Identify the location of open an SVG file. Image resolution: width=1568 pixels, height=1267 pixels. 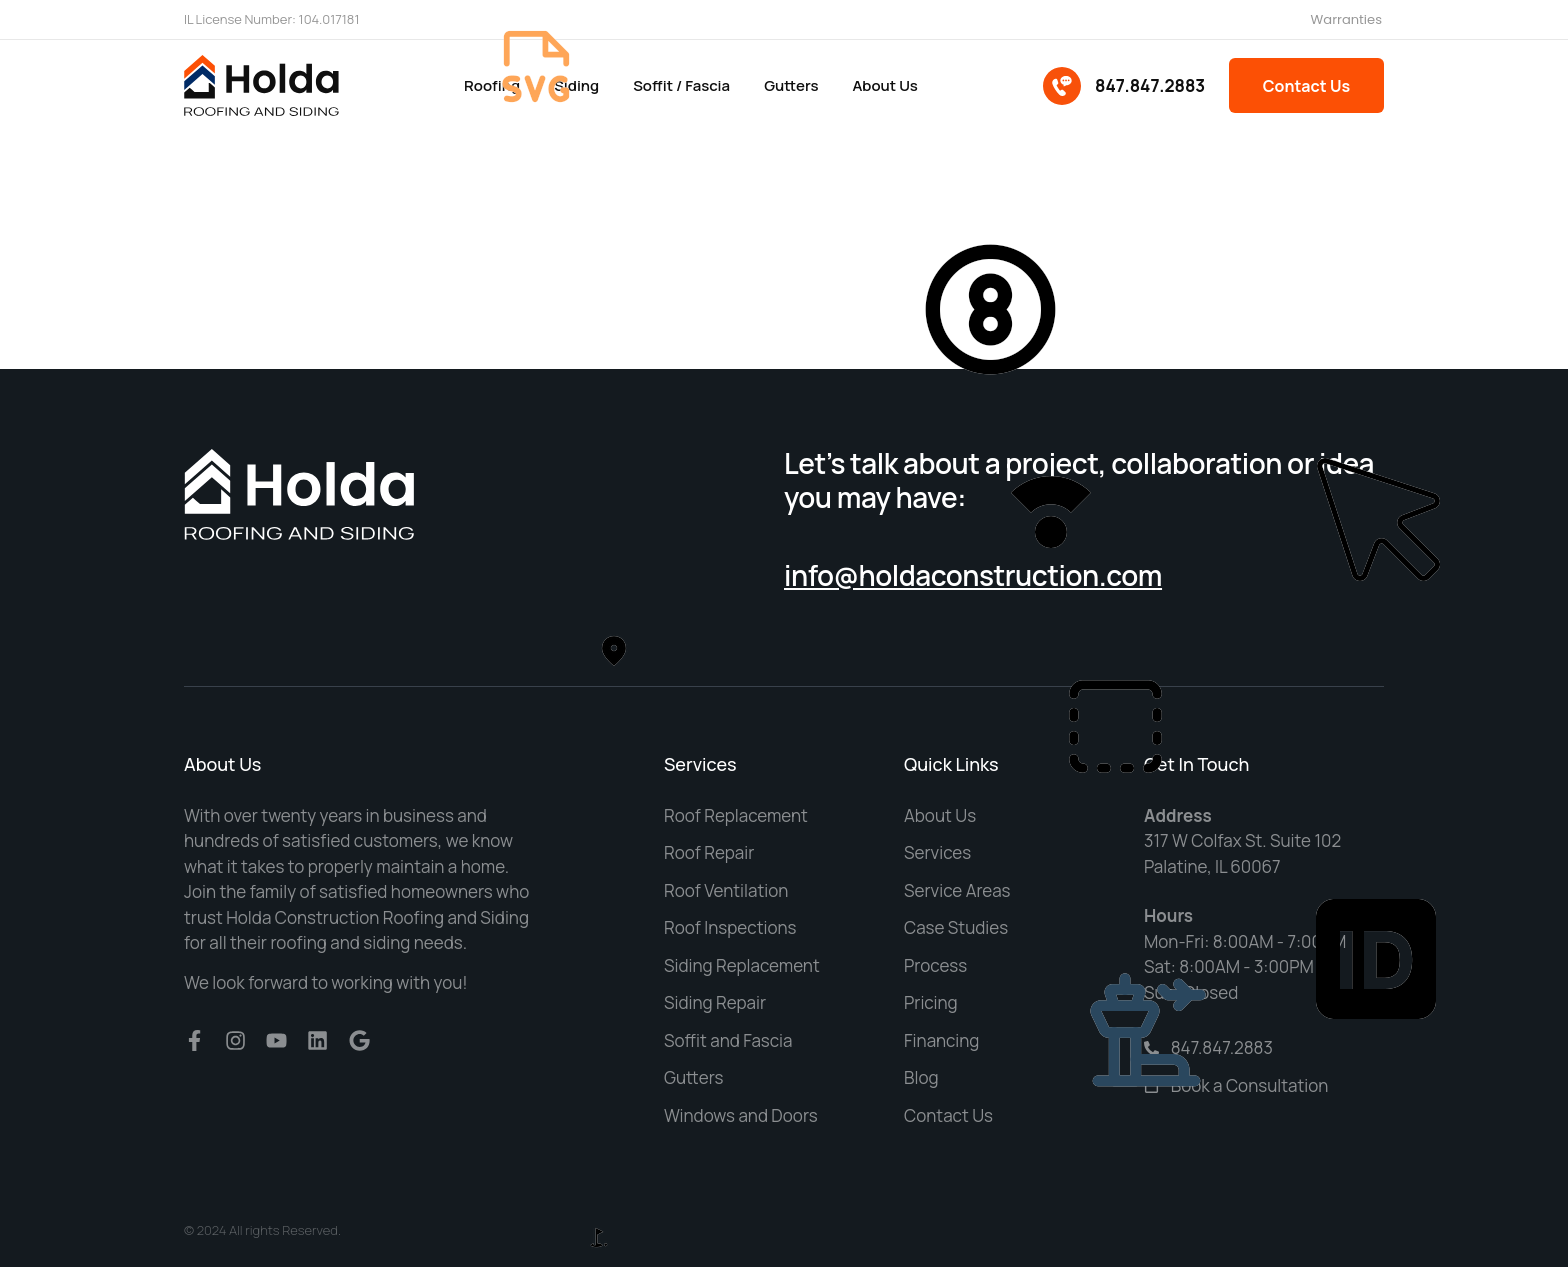
(536, 69).